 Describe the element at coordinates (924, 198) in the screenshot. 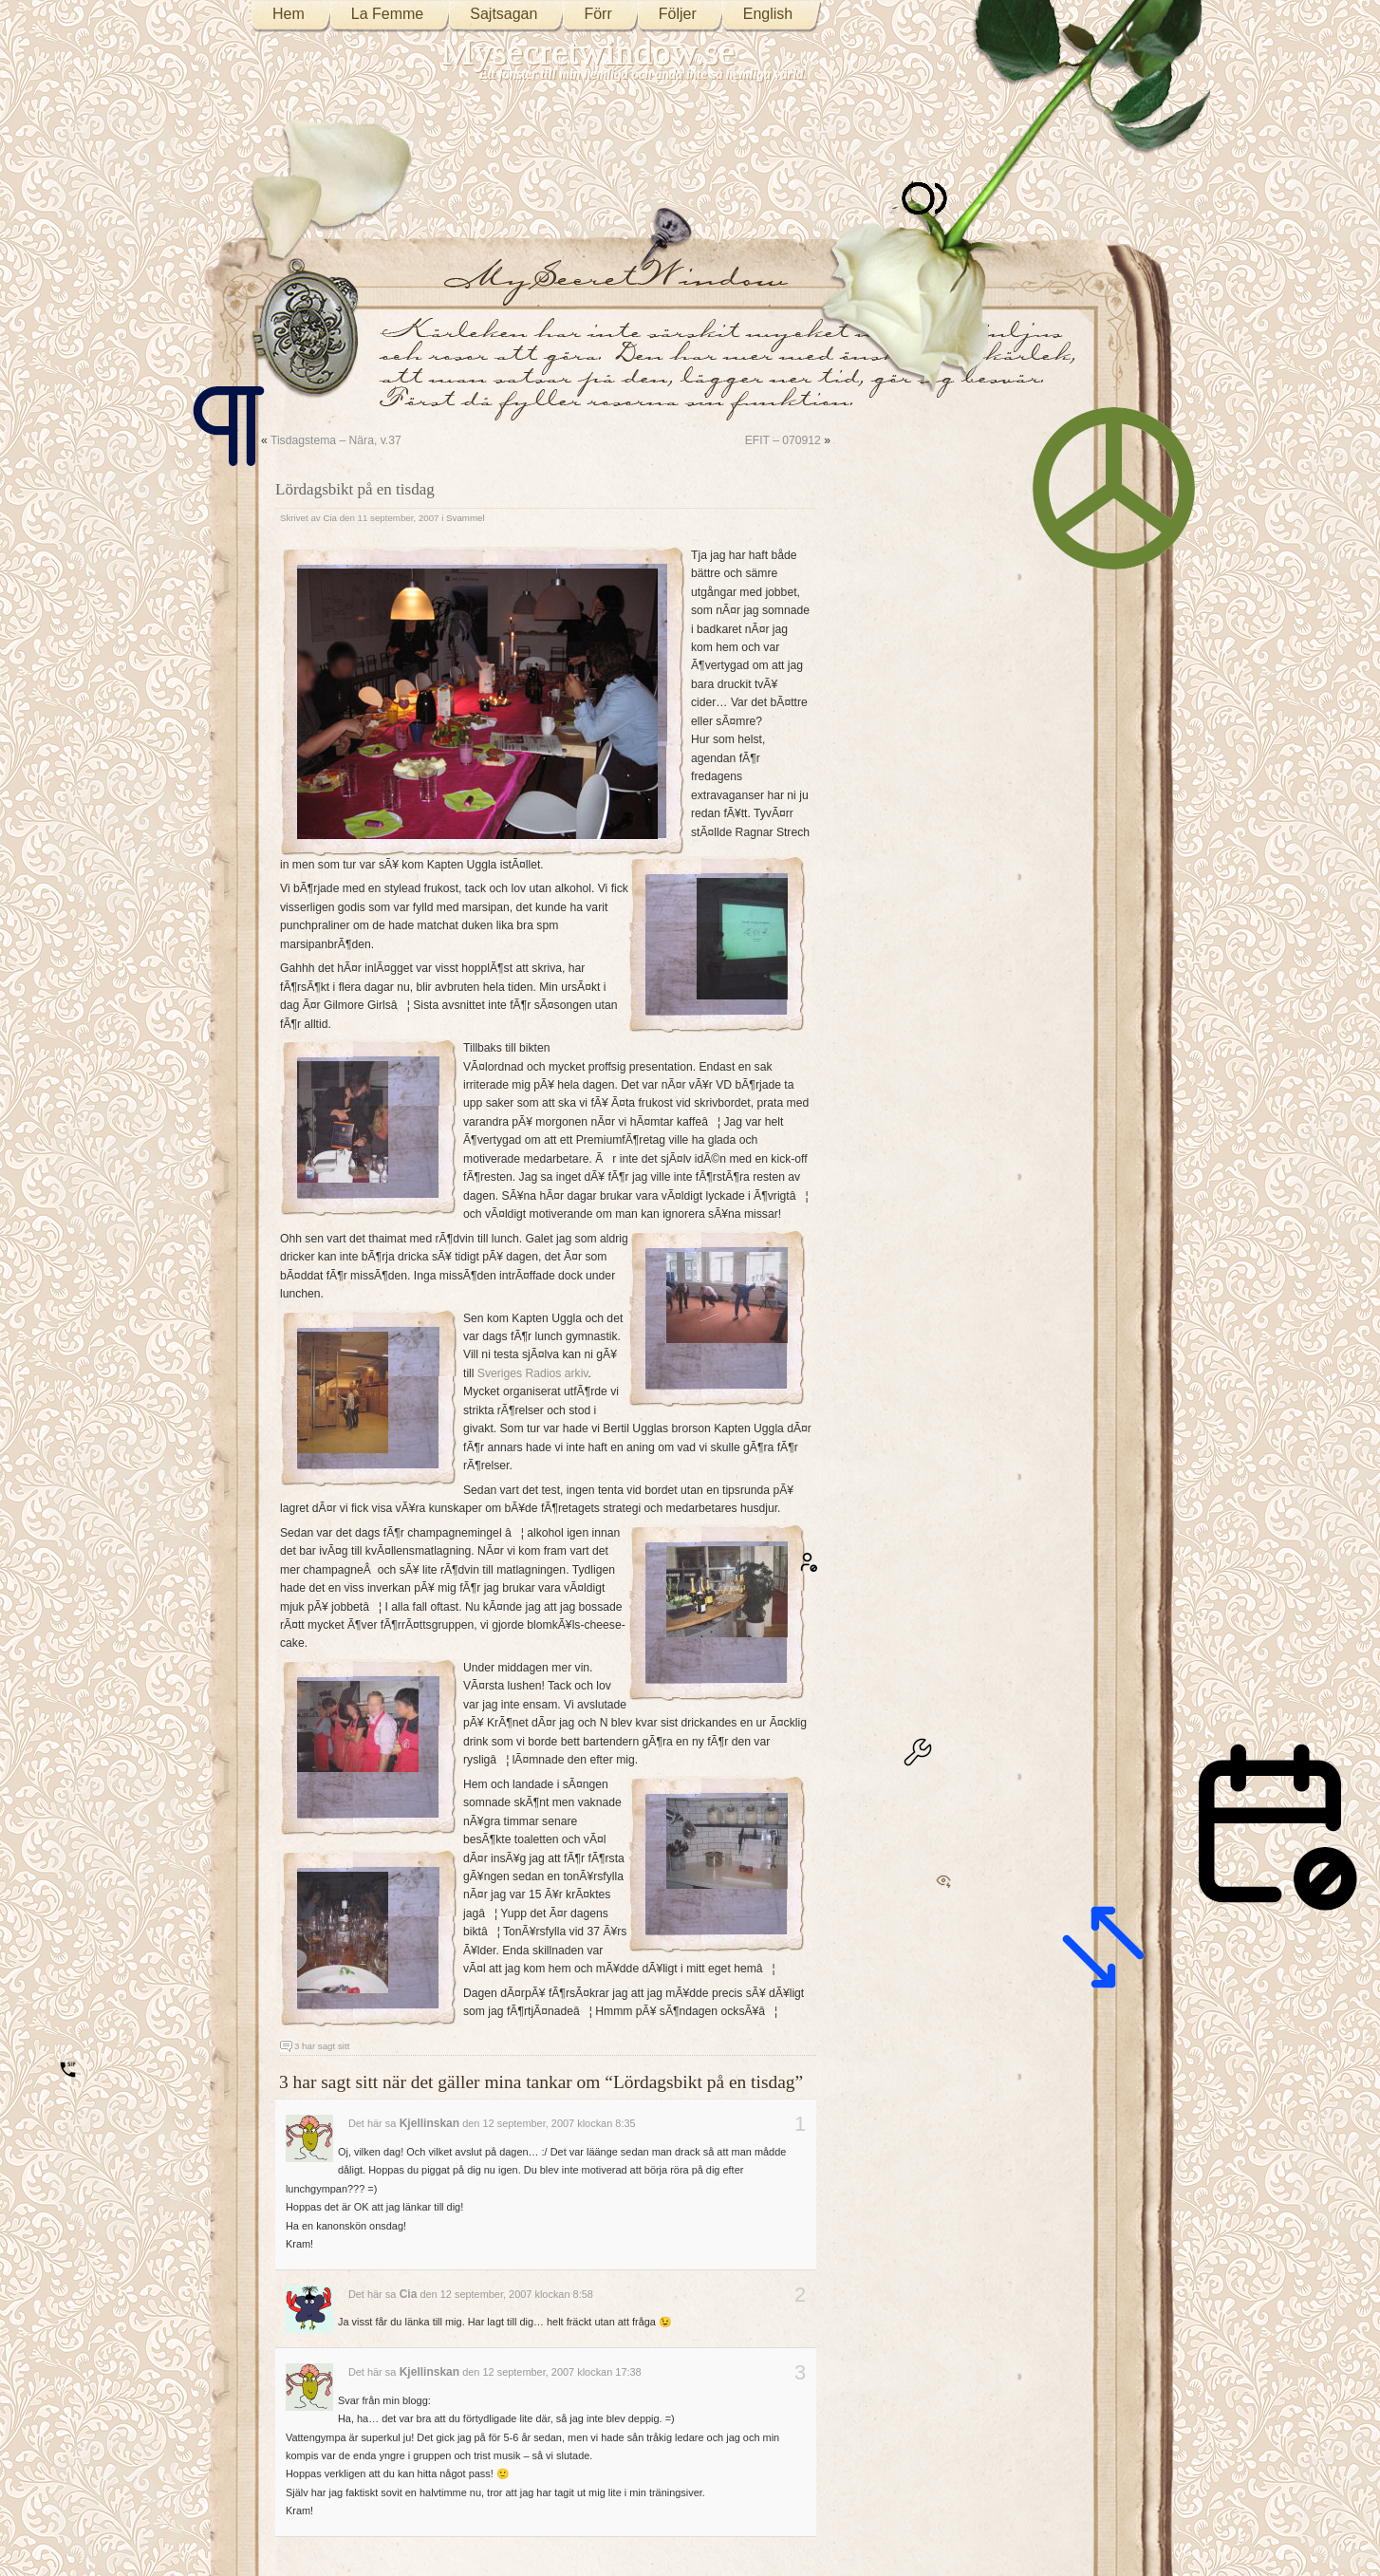

I see `indicates active recording or live streaming status` at that location.